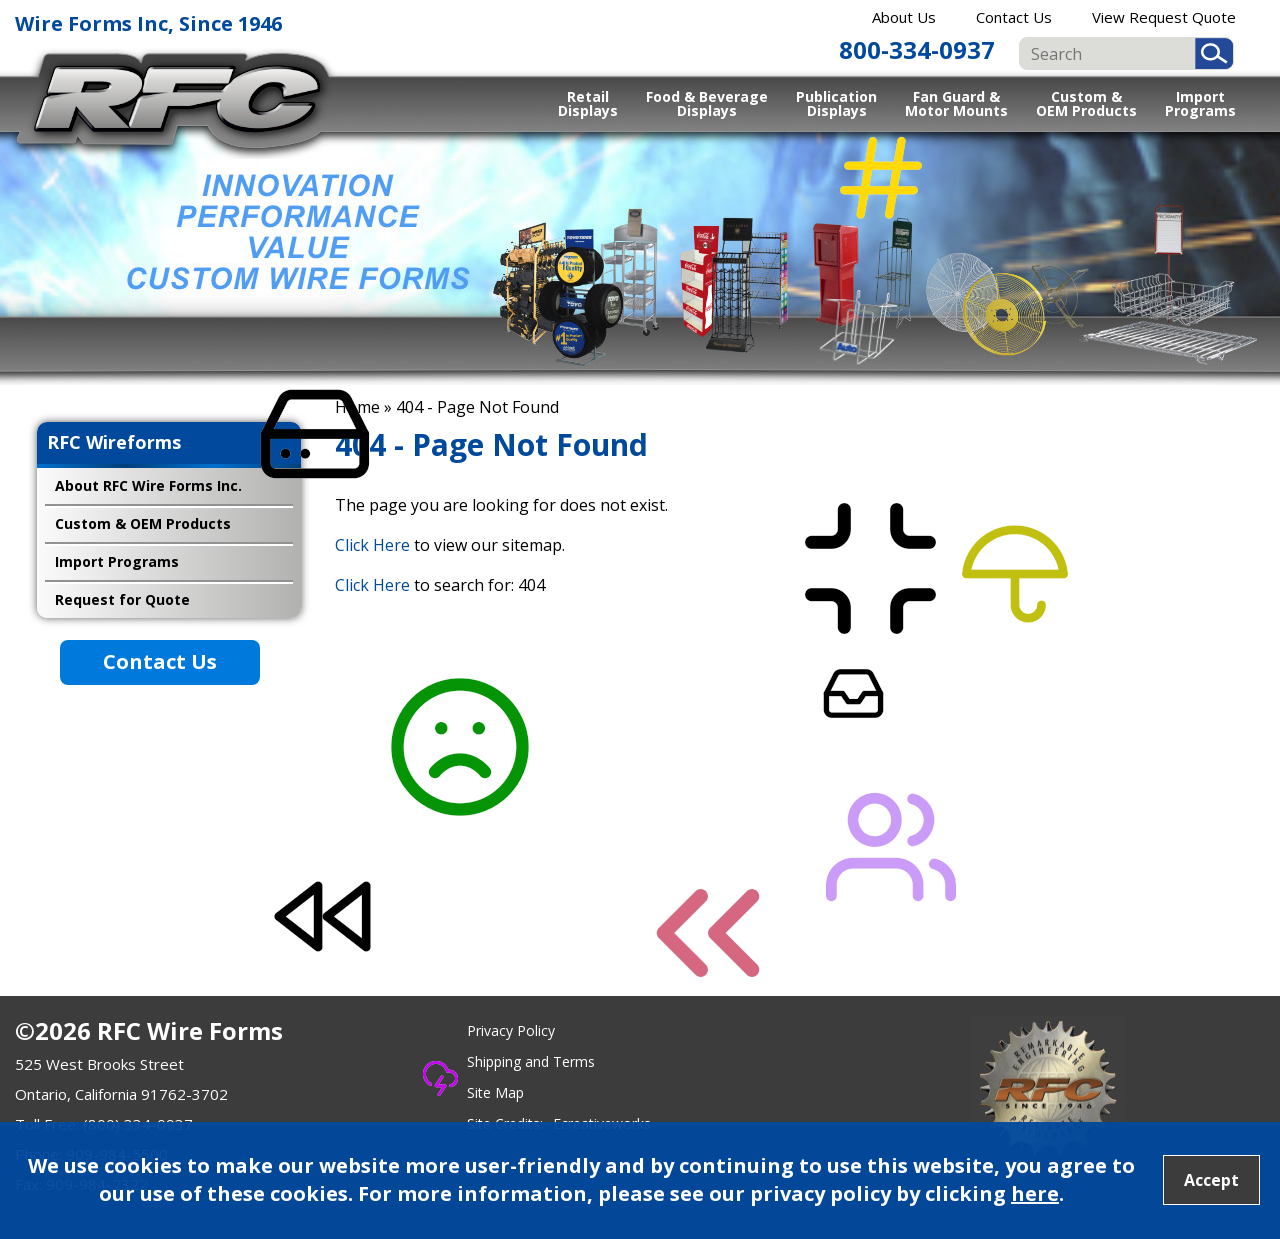 This screenshot has width=1280, height=1239. What do you see at coordinates (870, 568) in the screenshot?
I see `minimize or exit fullscreen mode` at bounding box center [870, 568].